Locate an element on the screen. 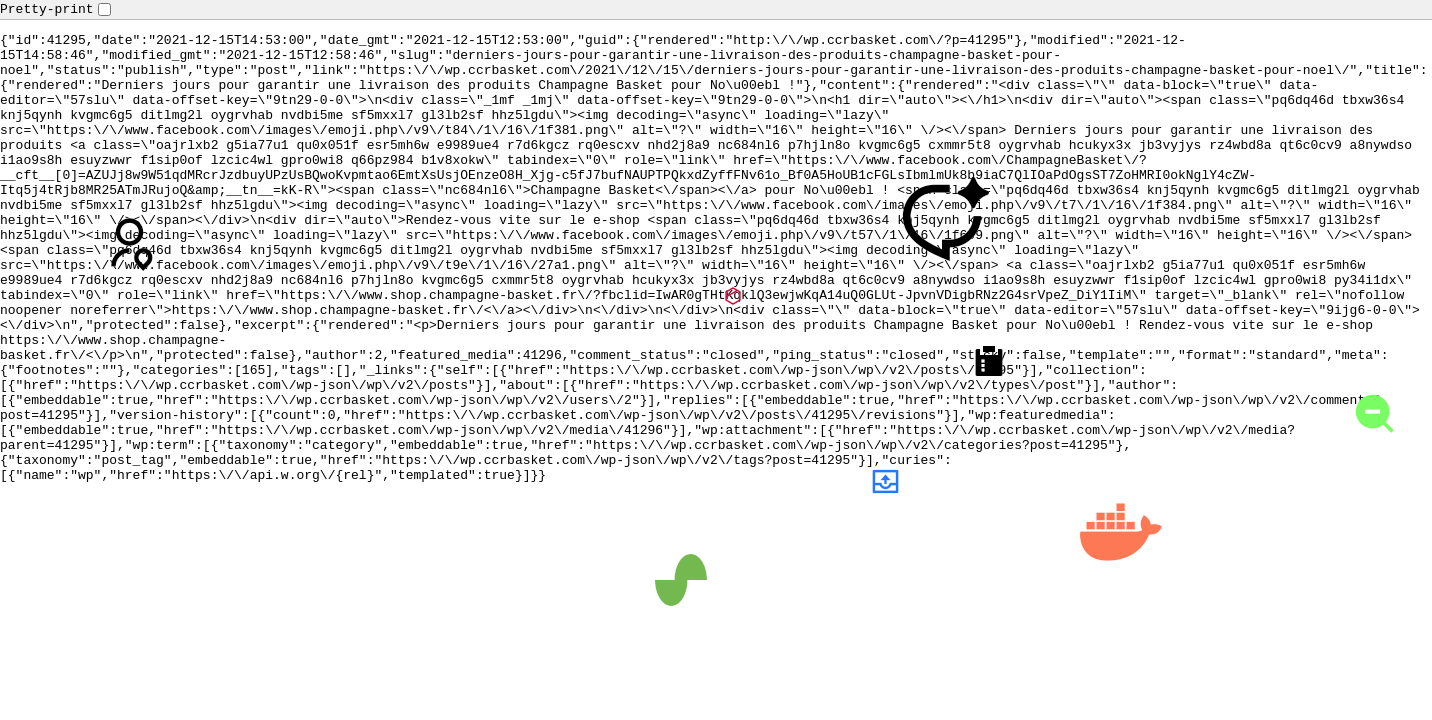 The width and height of the screenshot is (1432, 720). docker container platform logo is located at coordinates (1121, 532).